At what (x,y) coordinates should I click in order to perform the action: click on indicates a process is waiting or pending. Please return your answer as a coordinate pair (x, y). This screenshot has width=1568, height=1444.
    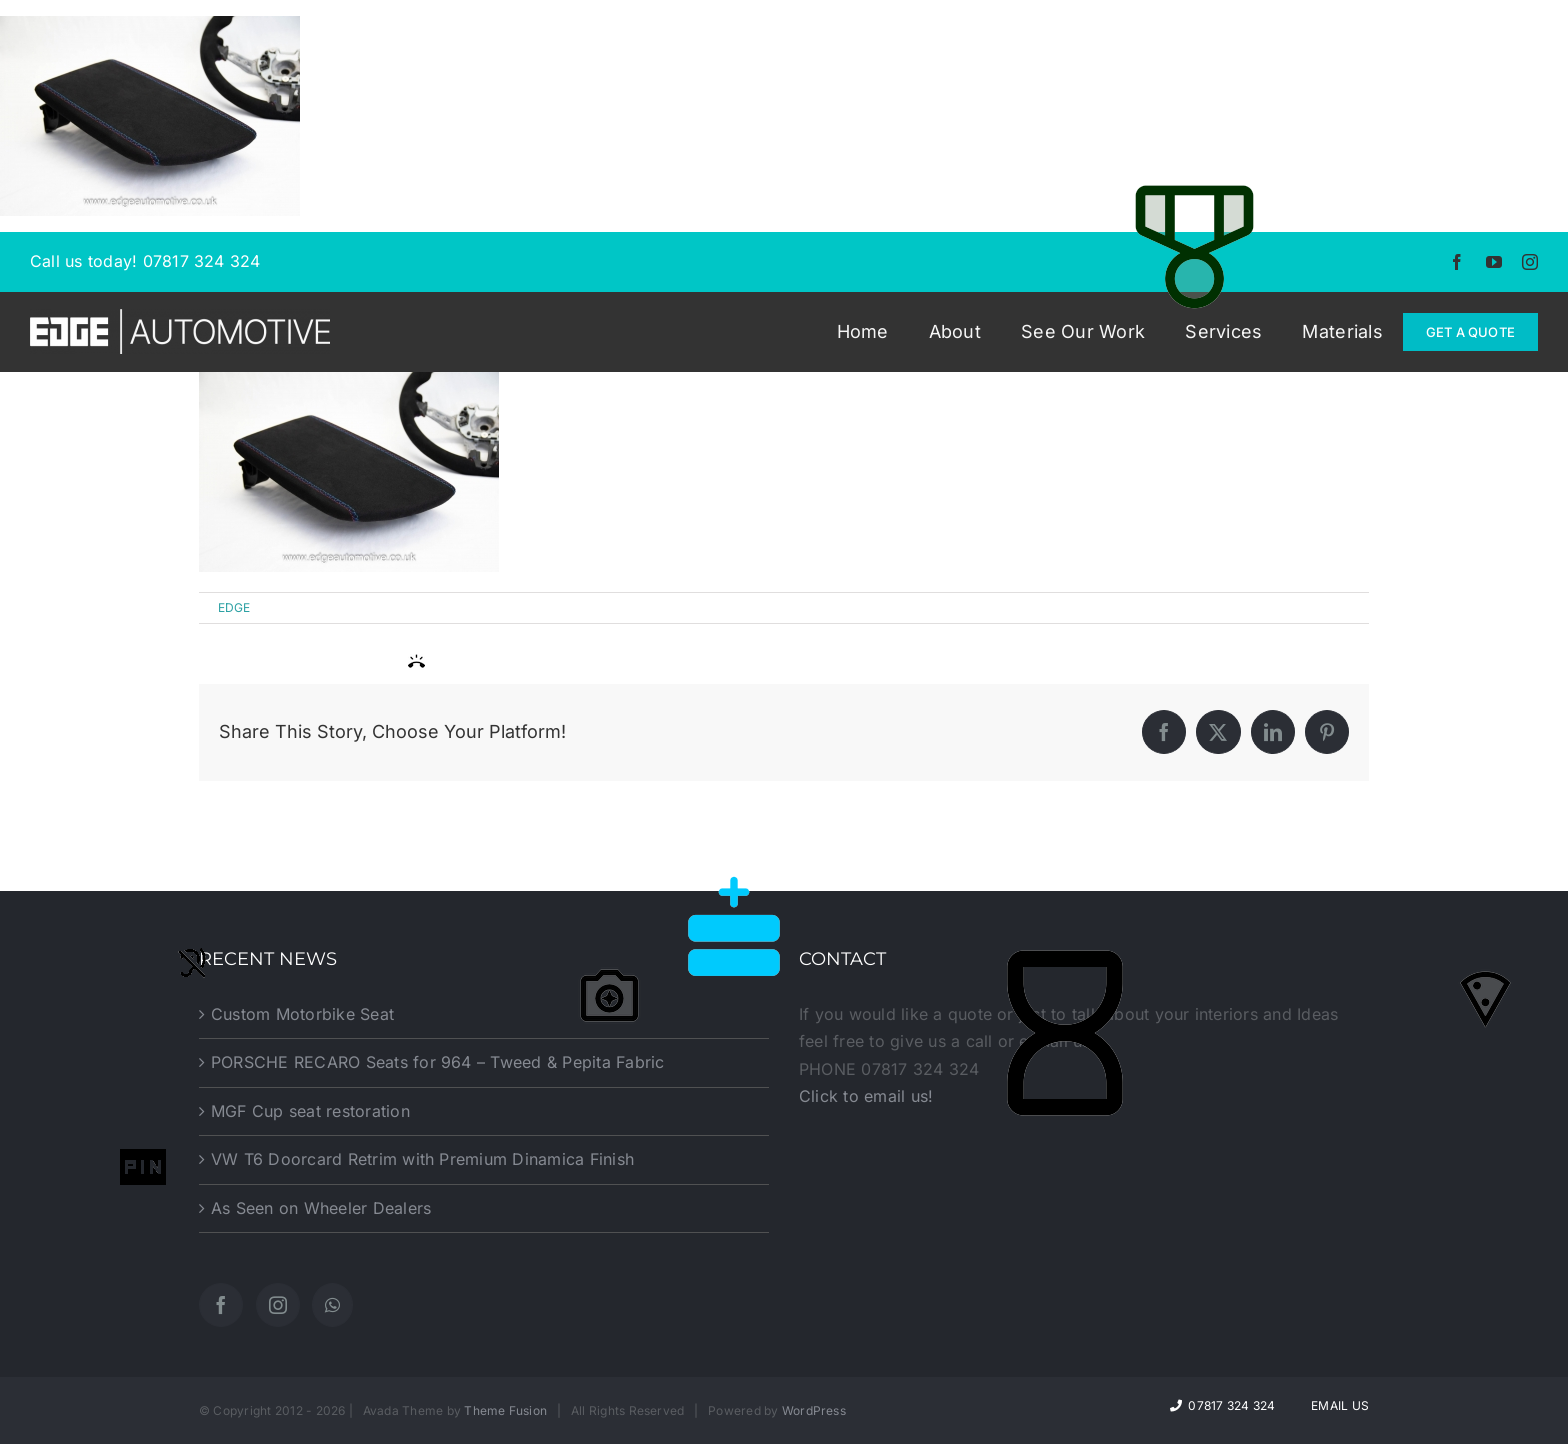
    Looking at the image, I should click on (1065, 1033).